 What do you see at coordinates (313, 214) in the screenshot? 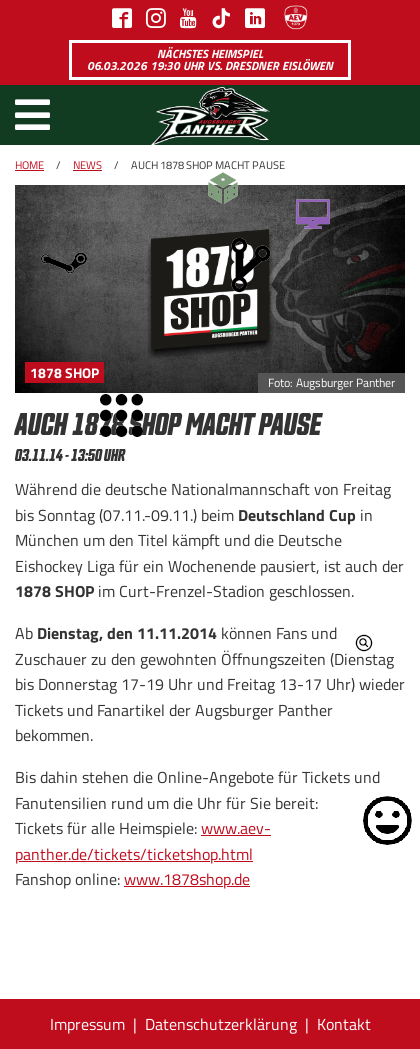
I see `switch to desktop view` at bounding box center [313, 214].